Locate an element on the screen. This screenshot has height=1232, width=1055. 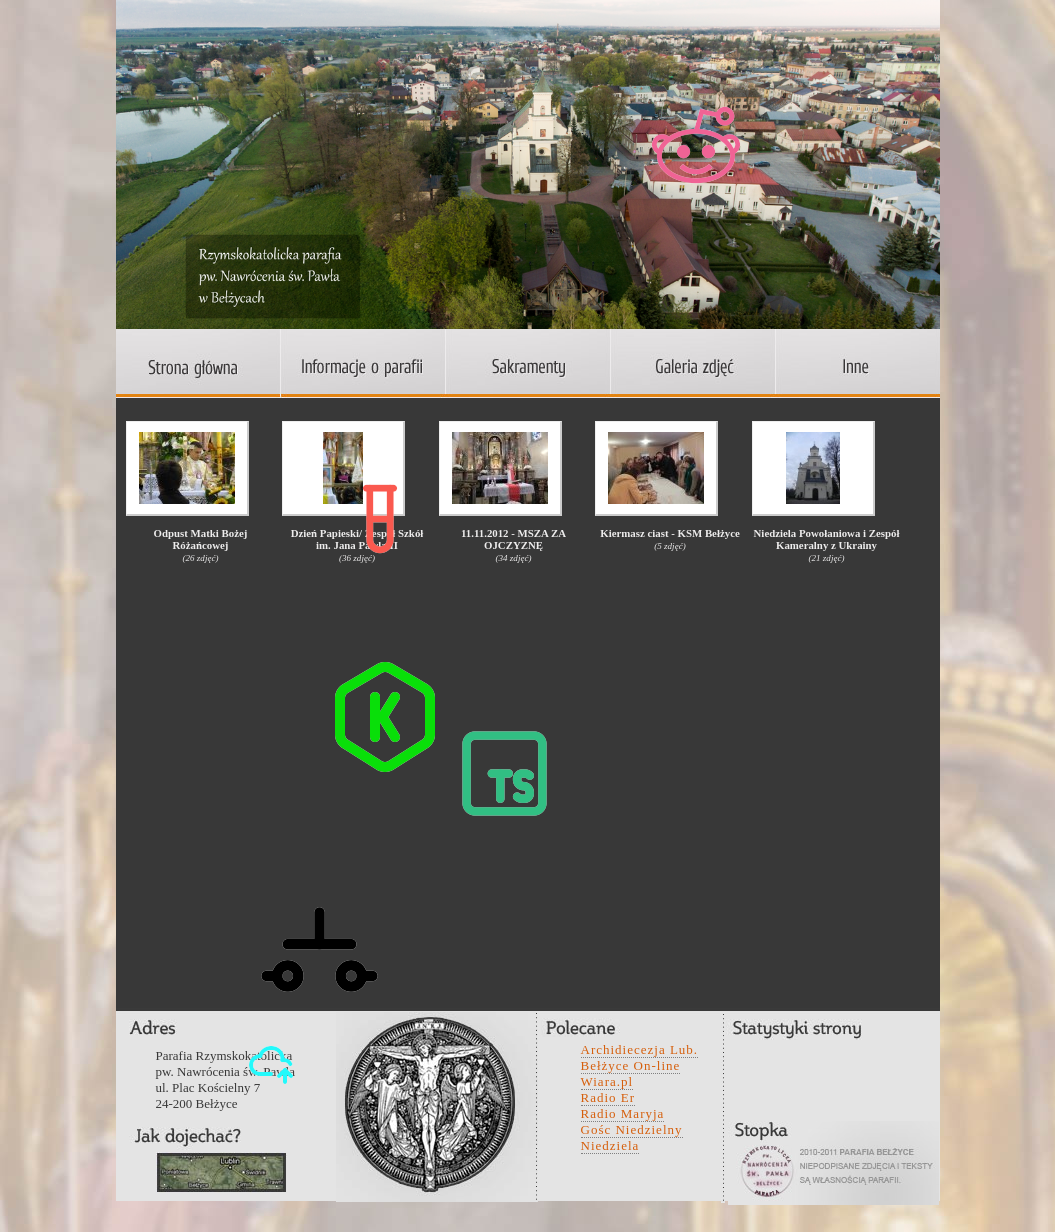
indicates a keyboard shortcut or hotkey is located at coordinates (385, 717).